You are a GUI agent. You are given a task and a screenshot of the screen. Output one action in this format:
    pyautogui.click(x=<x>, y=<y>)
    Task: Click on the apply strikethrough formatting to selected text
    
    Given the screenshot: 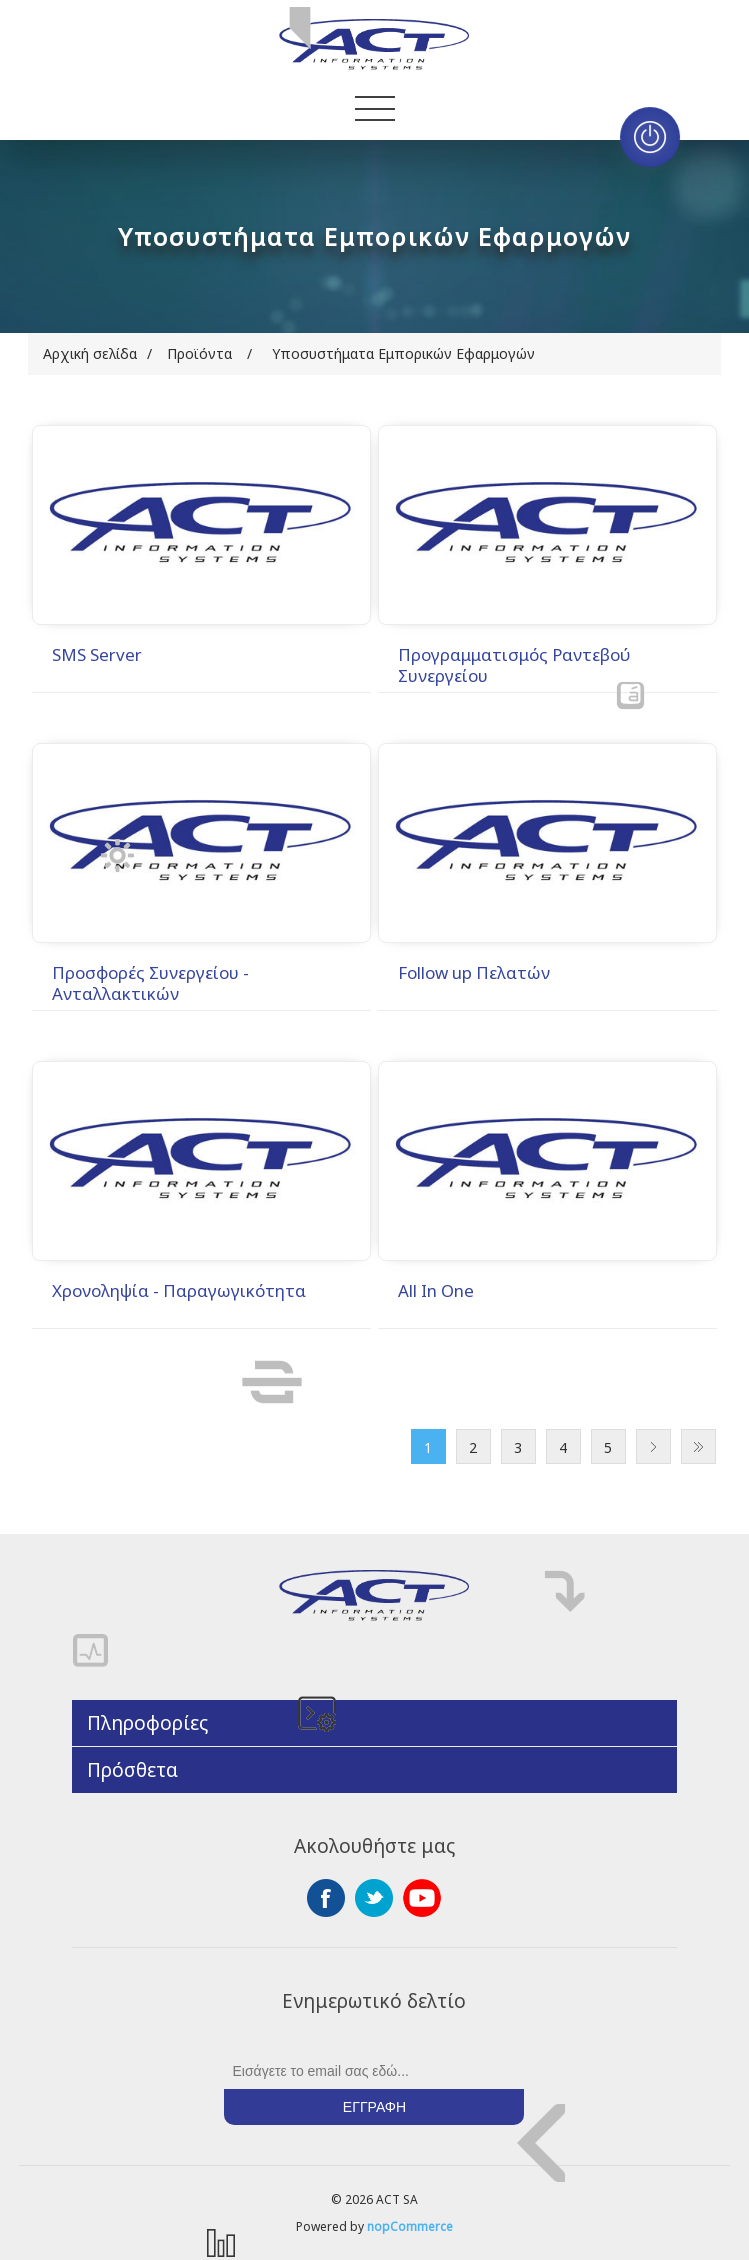 What is the action you would take?
    pyautogui.click(x=272, y=1382)
    